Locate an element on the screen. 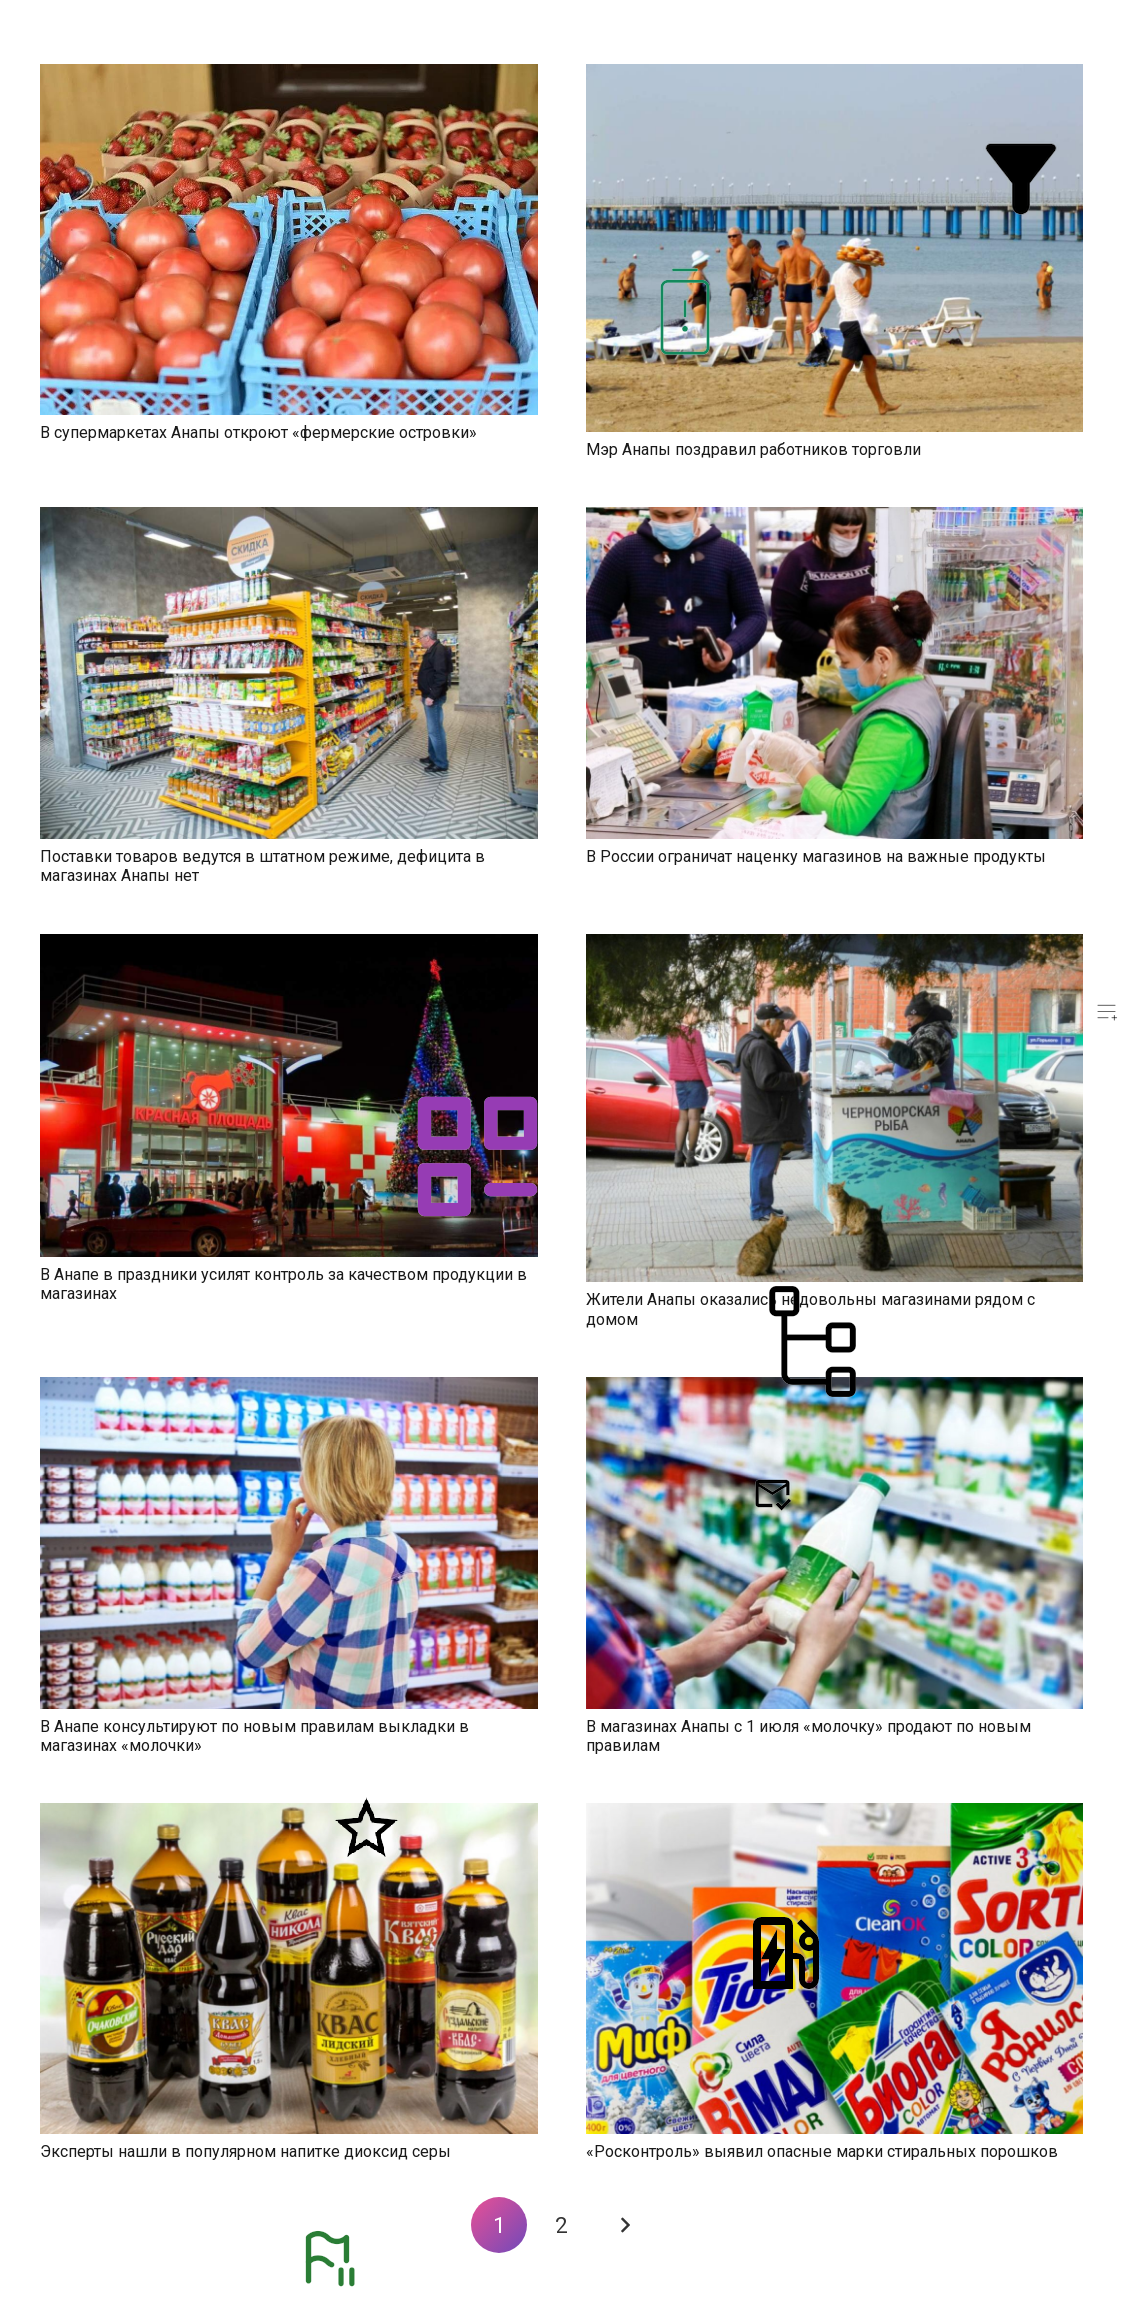  remove a category from the list is located at coordinates (477, 1156).